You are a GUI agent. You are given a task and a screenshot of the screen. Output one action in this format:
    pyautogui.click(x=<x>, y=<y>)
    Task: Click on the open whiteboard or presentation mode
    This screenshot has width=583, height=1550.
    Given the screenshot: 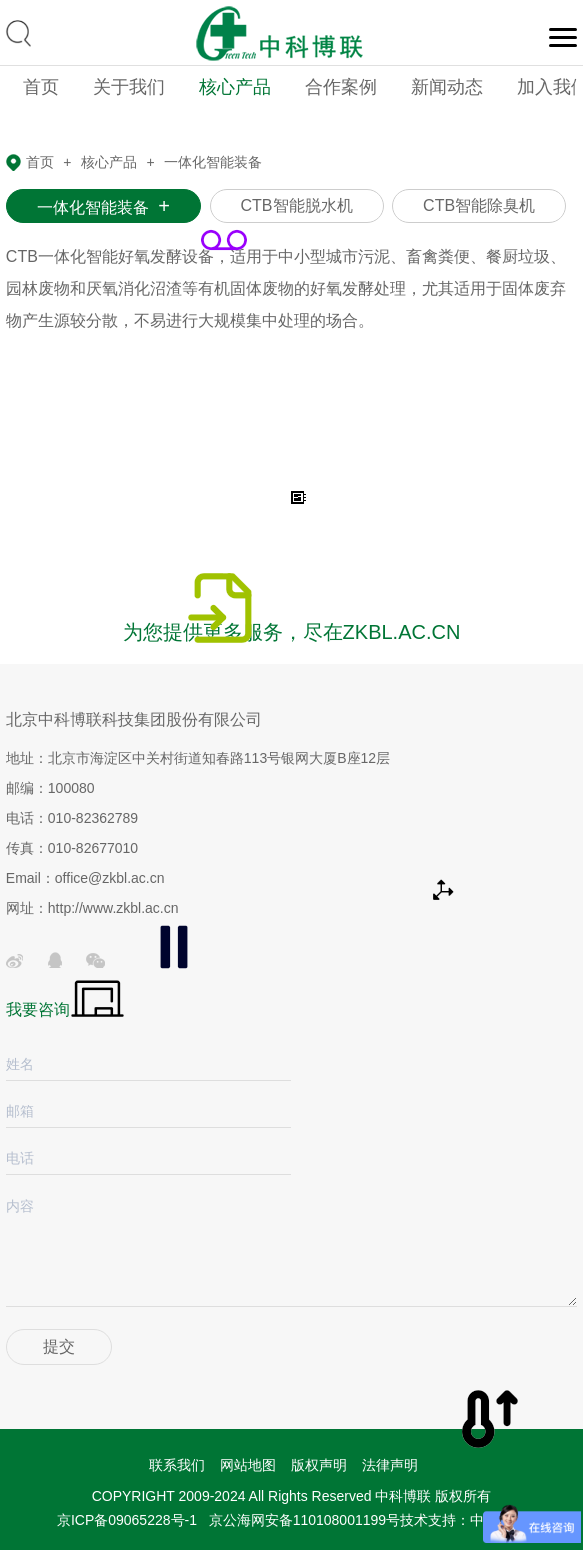 What is the action you would take?
    pyautogui.click(x=97, y=999)
    